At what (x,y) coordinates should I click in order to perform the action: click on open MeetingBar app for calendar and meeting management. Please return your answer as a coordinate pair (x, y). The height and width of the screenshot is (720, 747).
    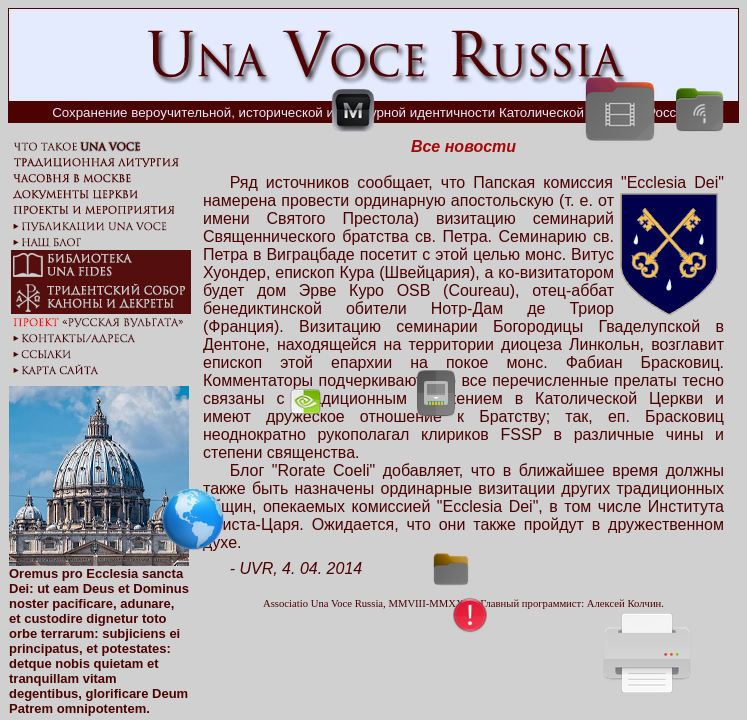
    Looking at the image, I should click on (353, 110).